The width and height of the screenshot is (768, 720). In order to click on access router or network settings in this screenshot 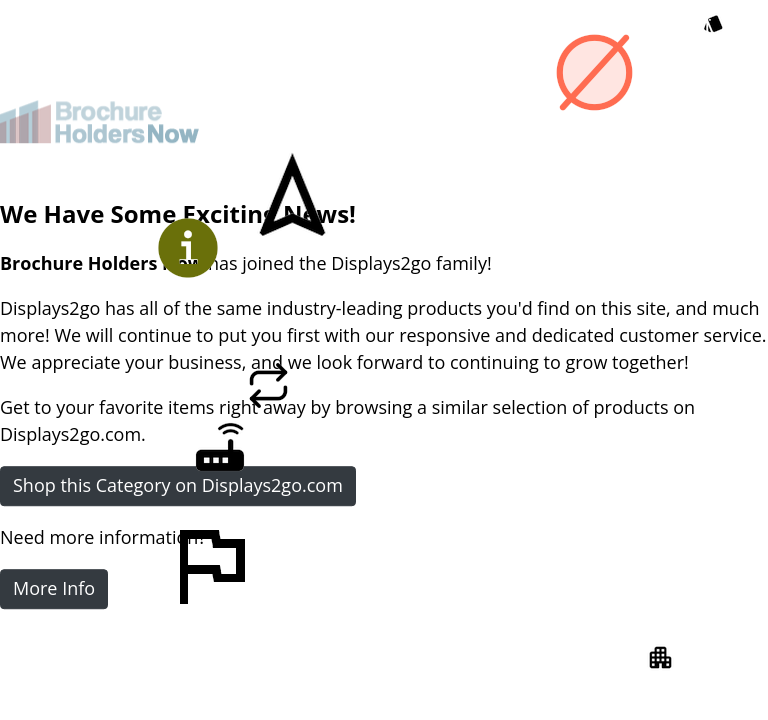, I will do `click(220, 447)`.